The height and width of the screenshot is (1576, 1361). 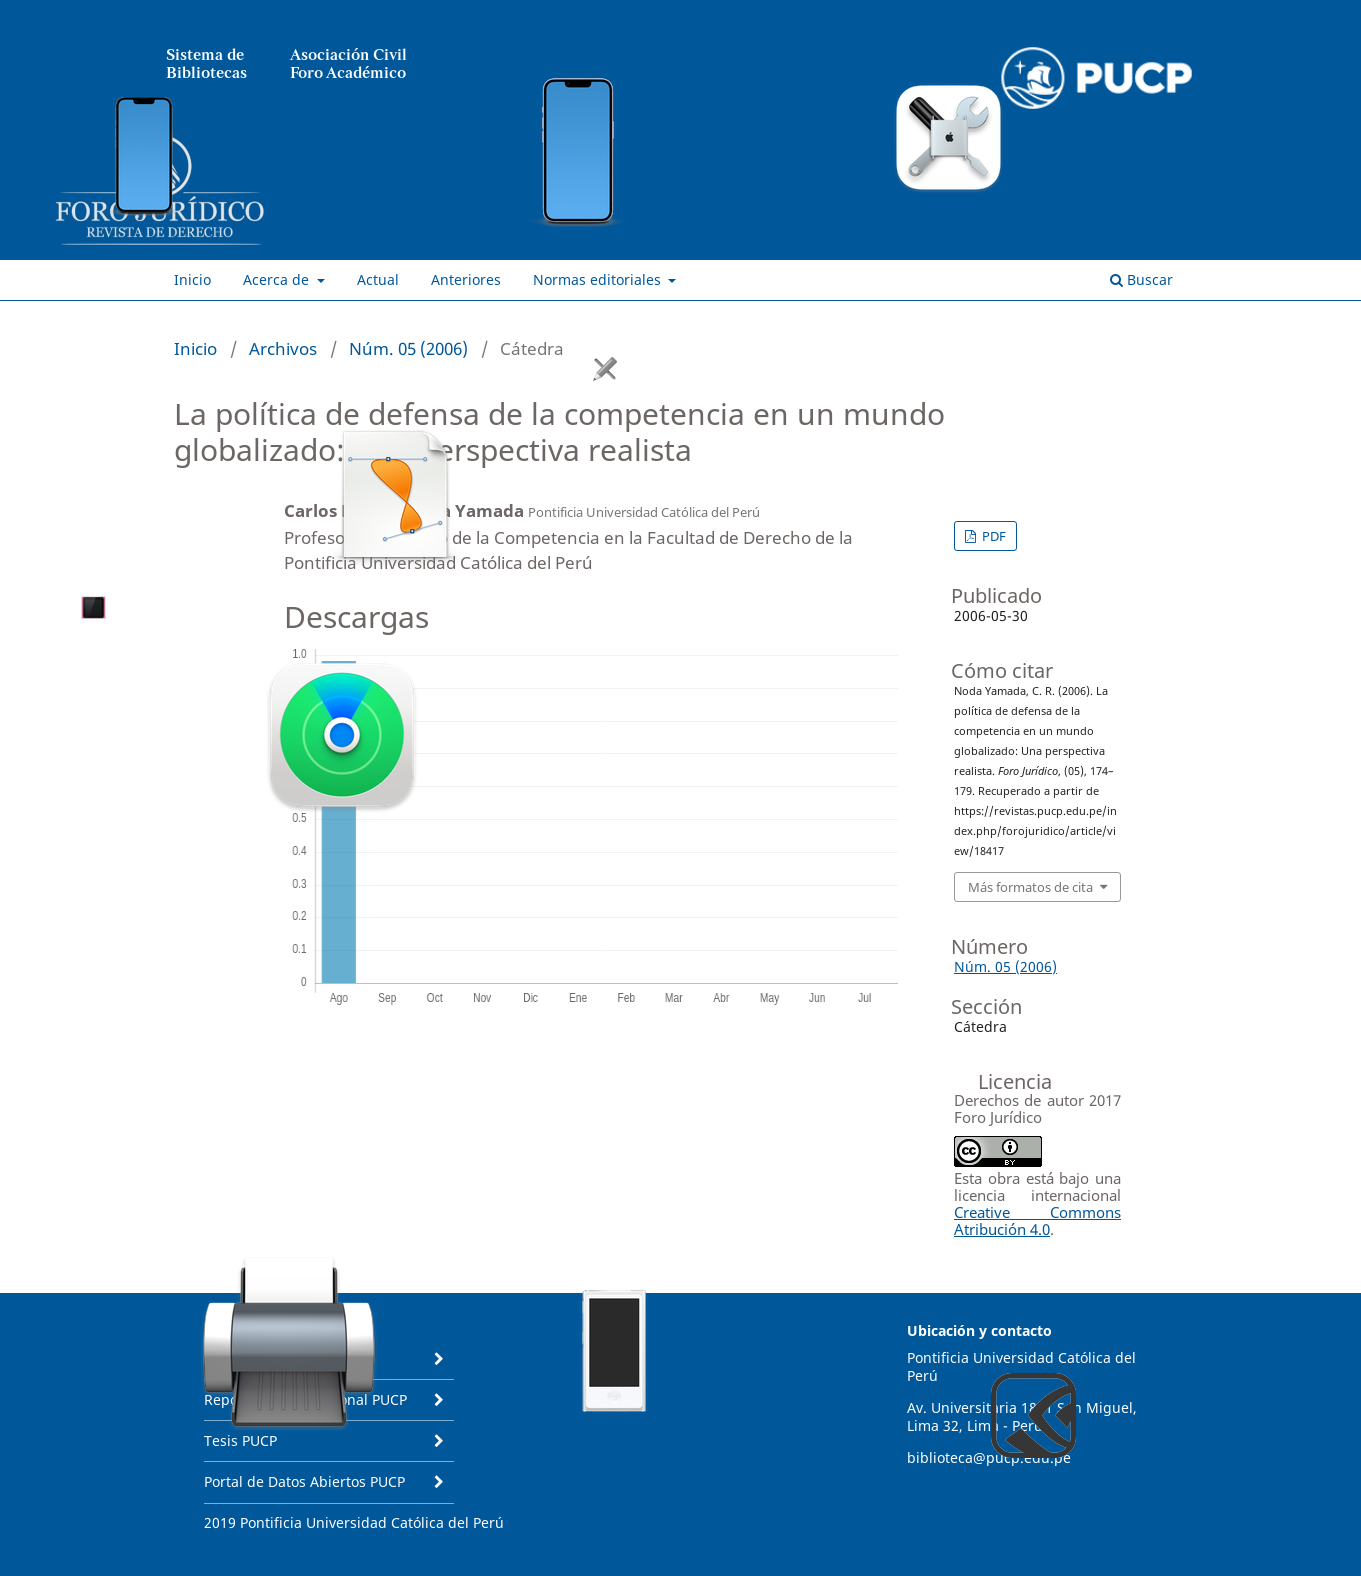 I want to click on iPod nano device in pink, so click(x=93, y=607).